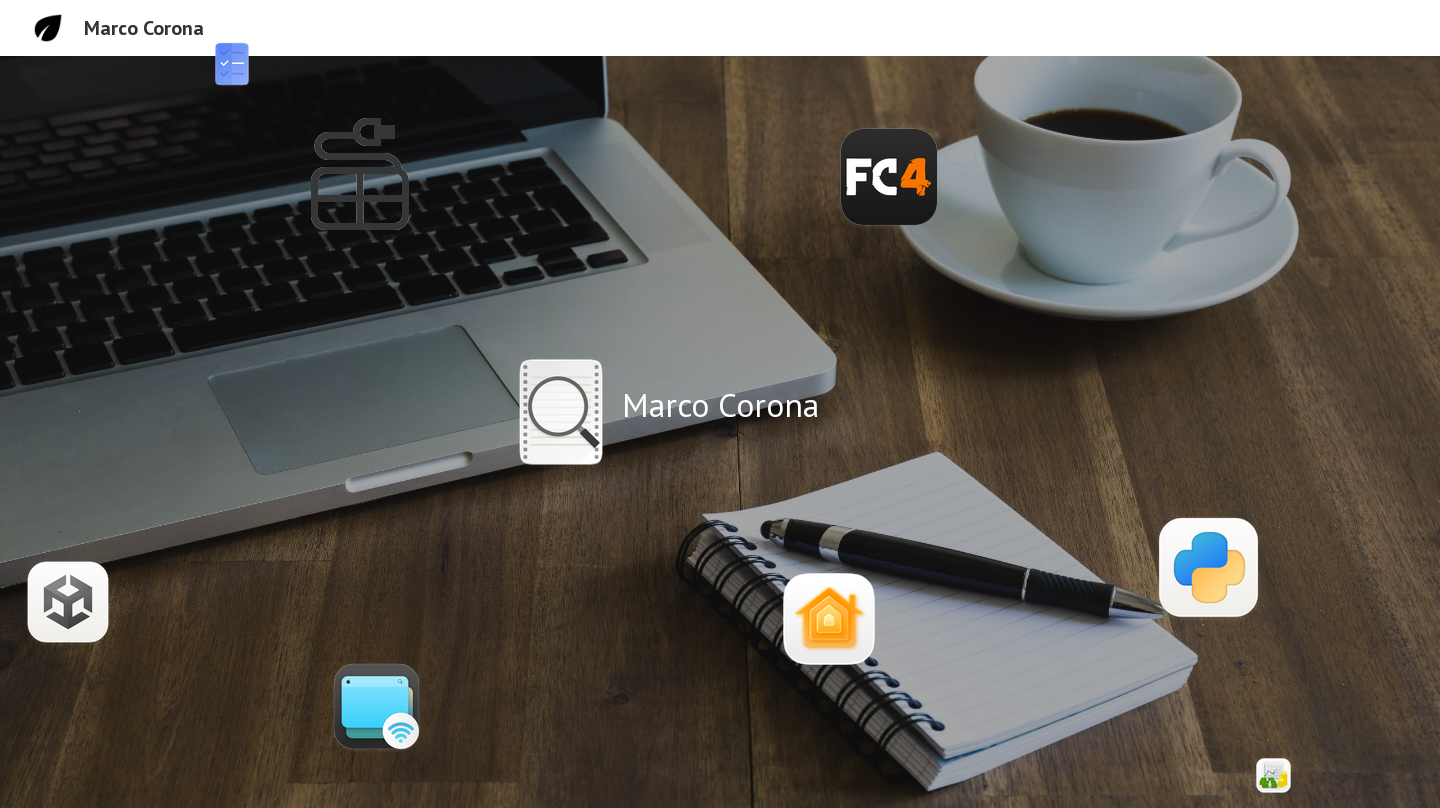 This screenshot has height=808, width=1440. What do you see at coordinates (829, 619) in the screenshot?
I see `open the home app` at bounding box center [829, 619].